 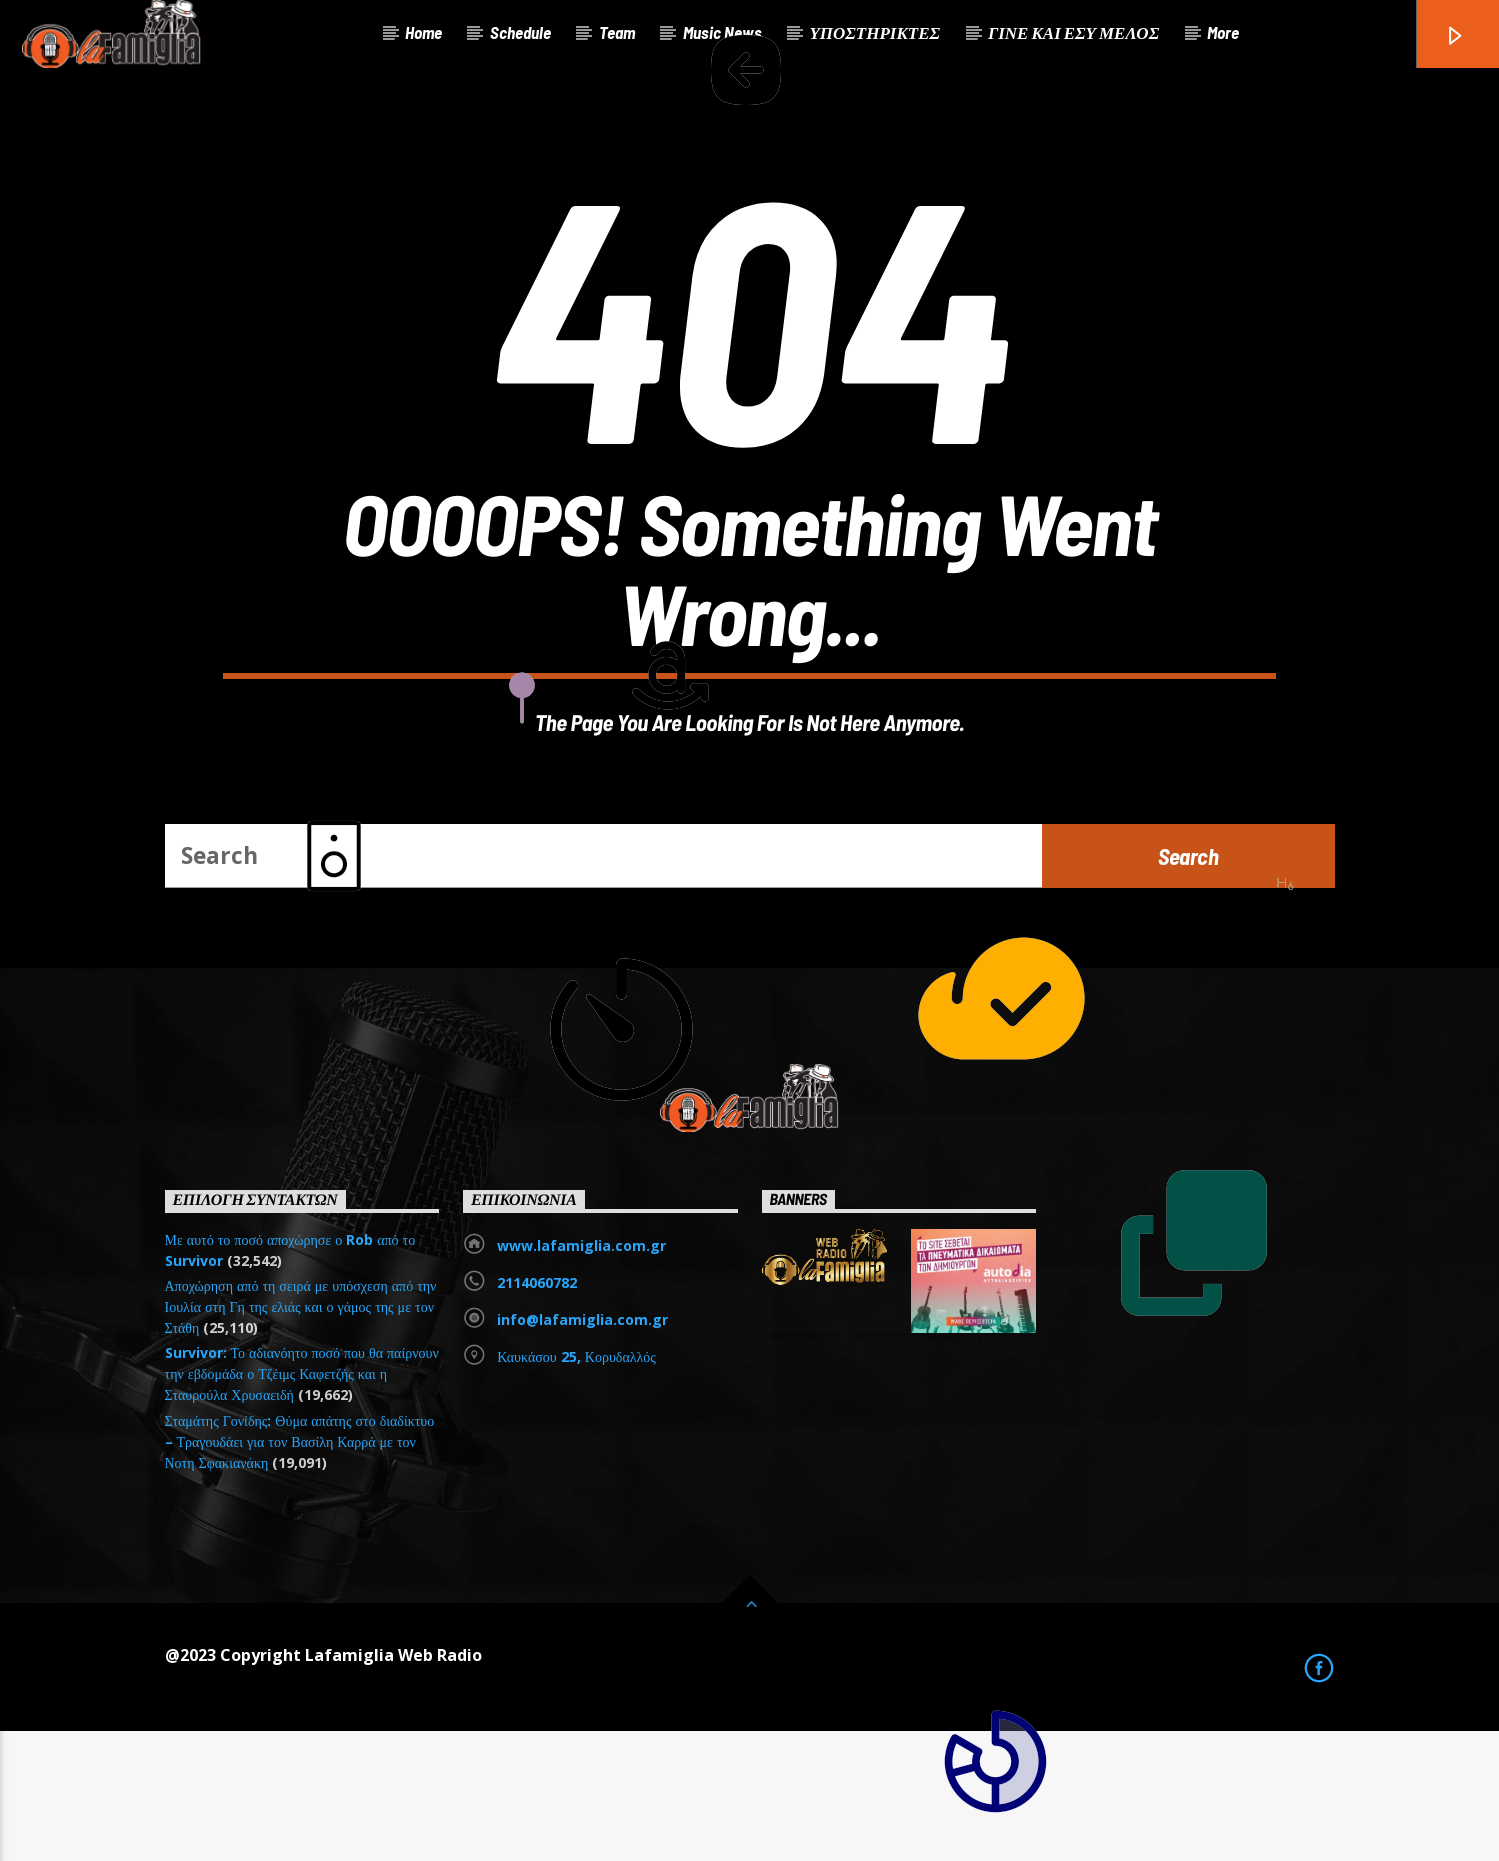 I want to click on open the Amazon app or website, so click(x=668, y=674).